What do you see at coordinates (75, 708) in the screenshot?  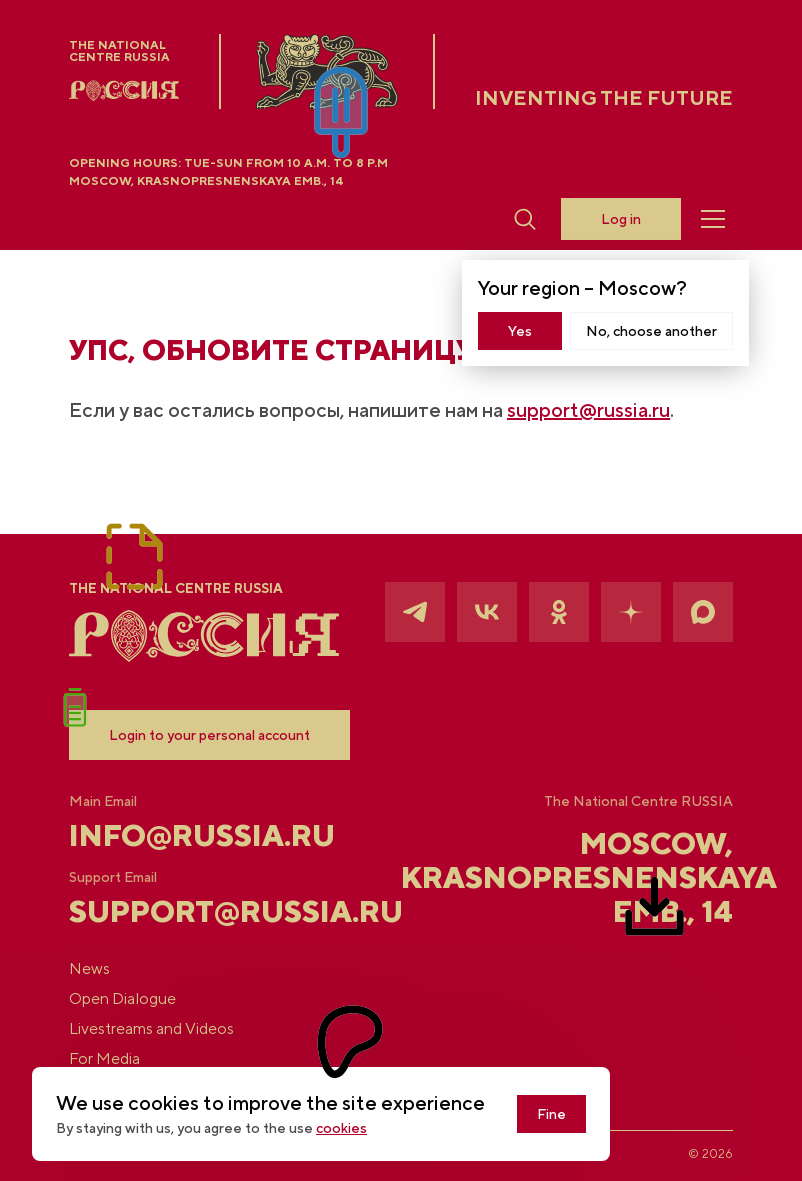 I see `indicates high battery level` at bounding box center [75, 708].